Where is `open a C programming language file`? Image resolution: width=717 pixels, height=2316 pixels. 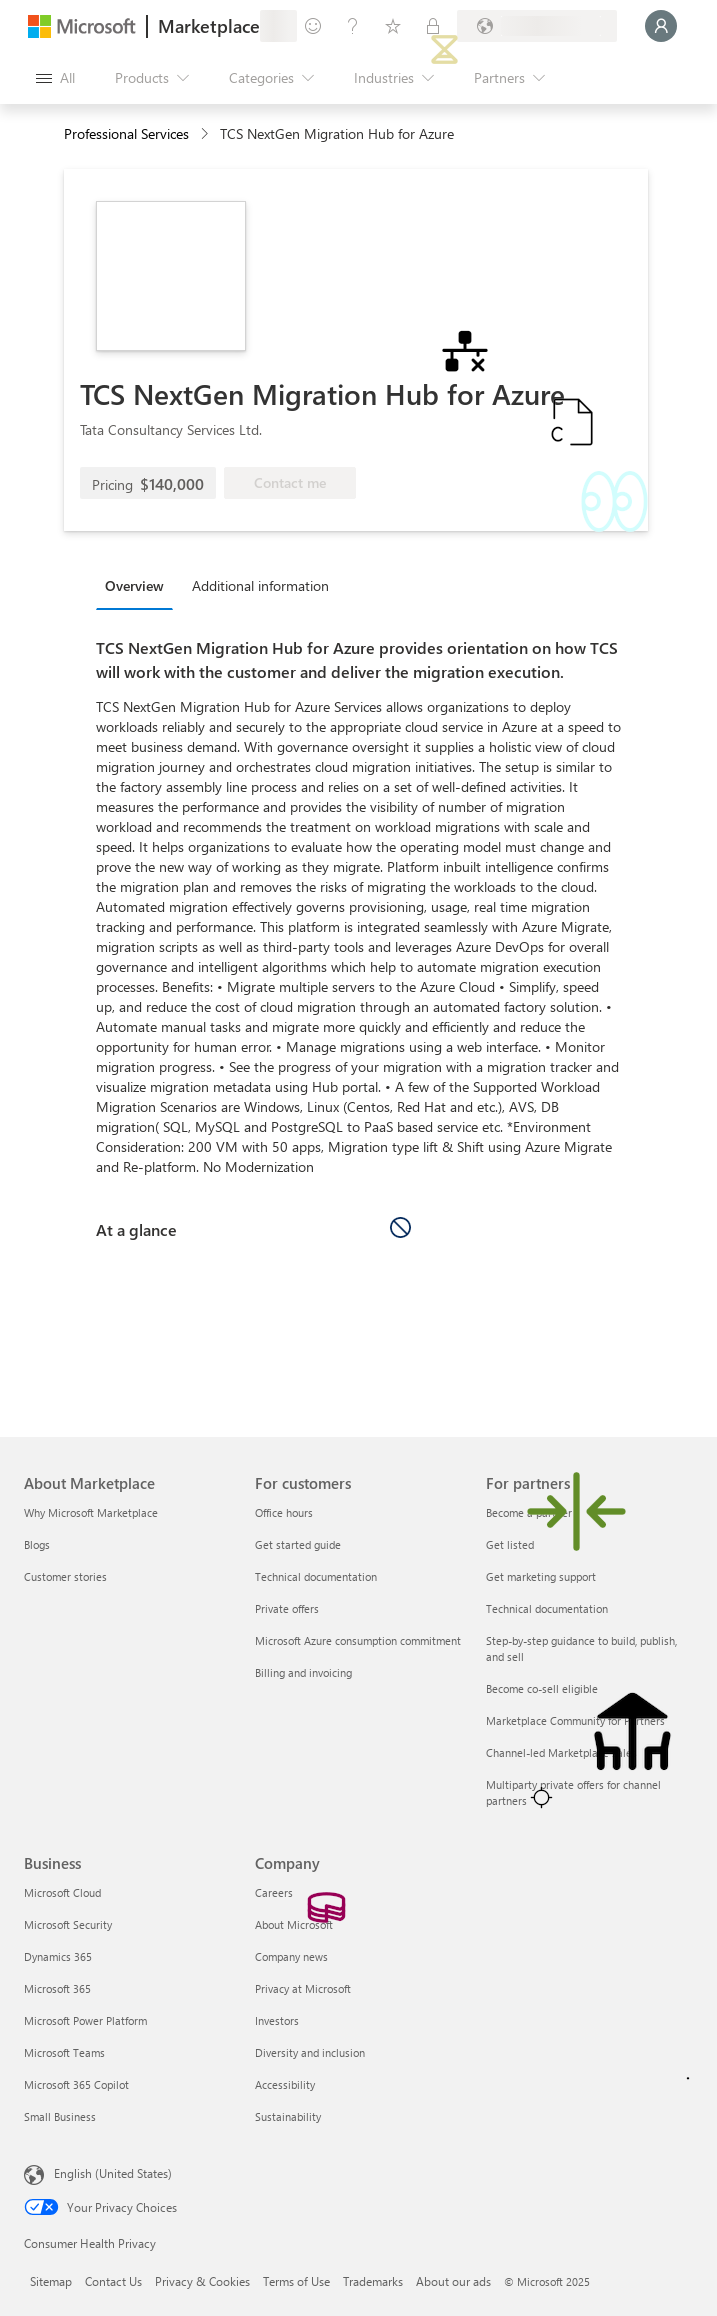 open a C programming language file is located at coordinates (573, 422).